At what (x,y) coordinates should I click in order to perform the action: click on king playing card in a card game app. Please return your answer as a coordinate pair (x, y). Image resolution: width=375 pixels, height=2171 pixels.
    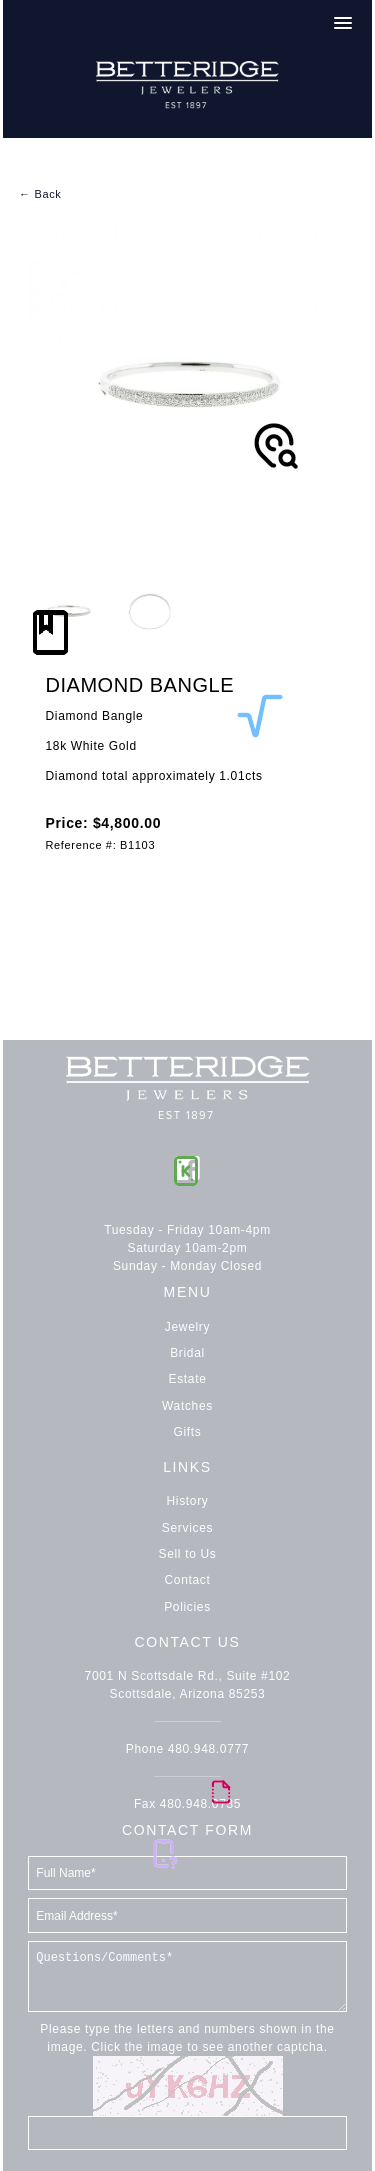
    Looking at the image, I should click on (186, 1171).